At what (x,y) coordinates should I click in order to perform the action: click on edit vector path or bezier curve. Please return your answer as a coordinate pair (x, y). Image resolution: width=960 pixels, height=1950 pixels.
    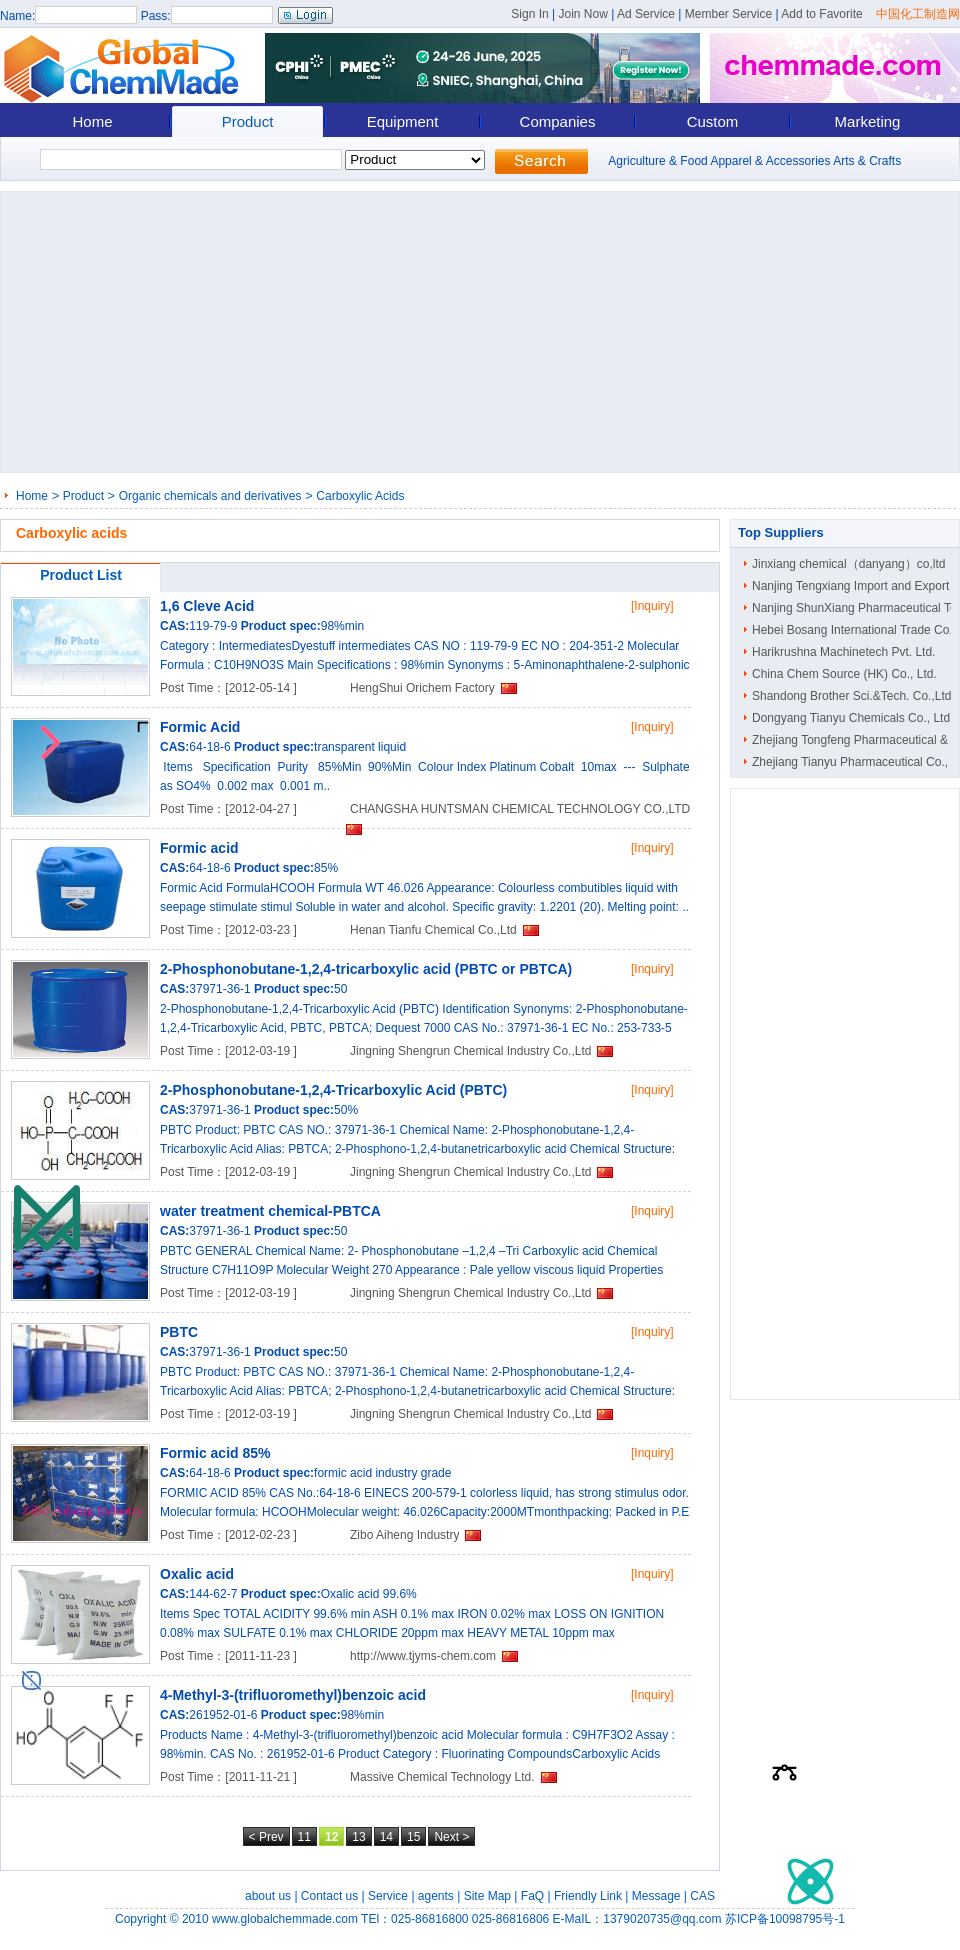
    Looking at the image, I should click on (784, 1772).